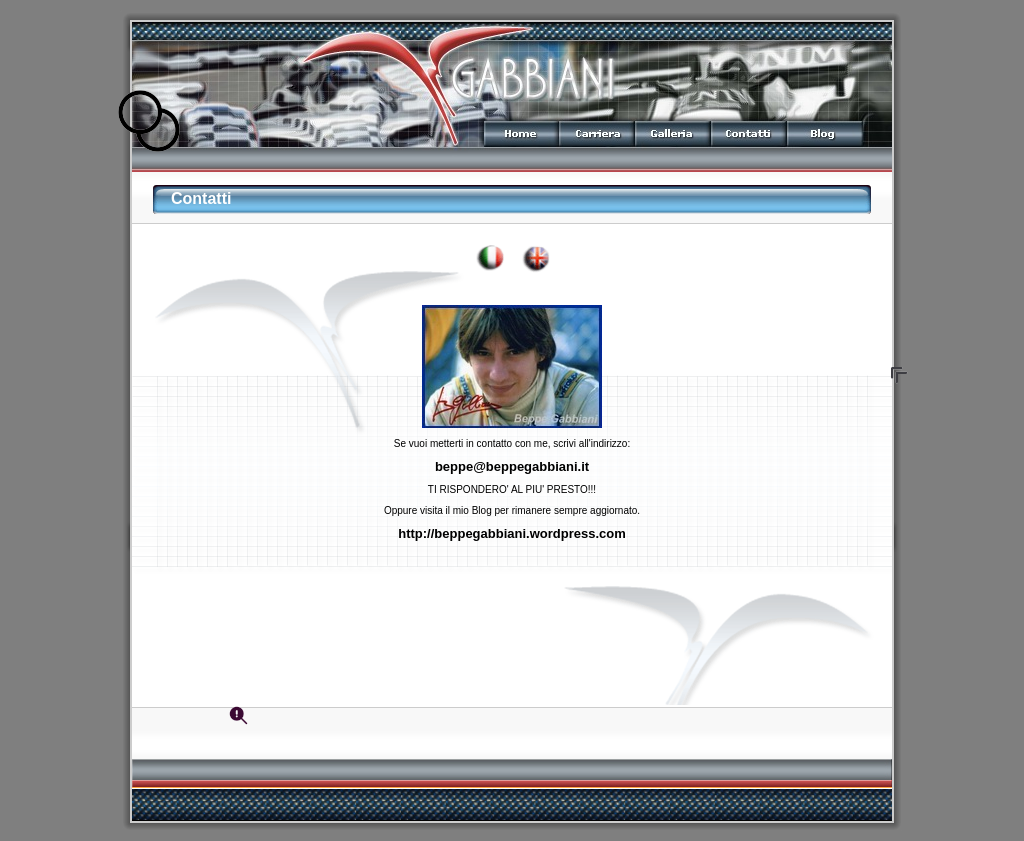  I want to click on navigate to top-left or home position, so click(898, 374).